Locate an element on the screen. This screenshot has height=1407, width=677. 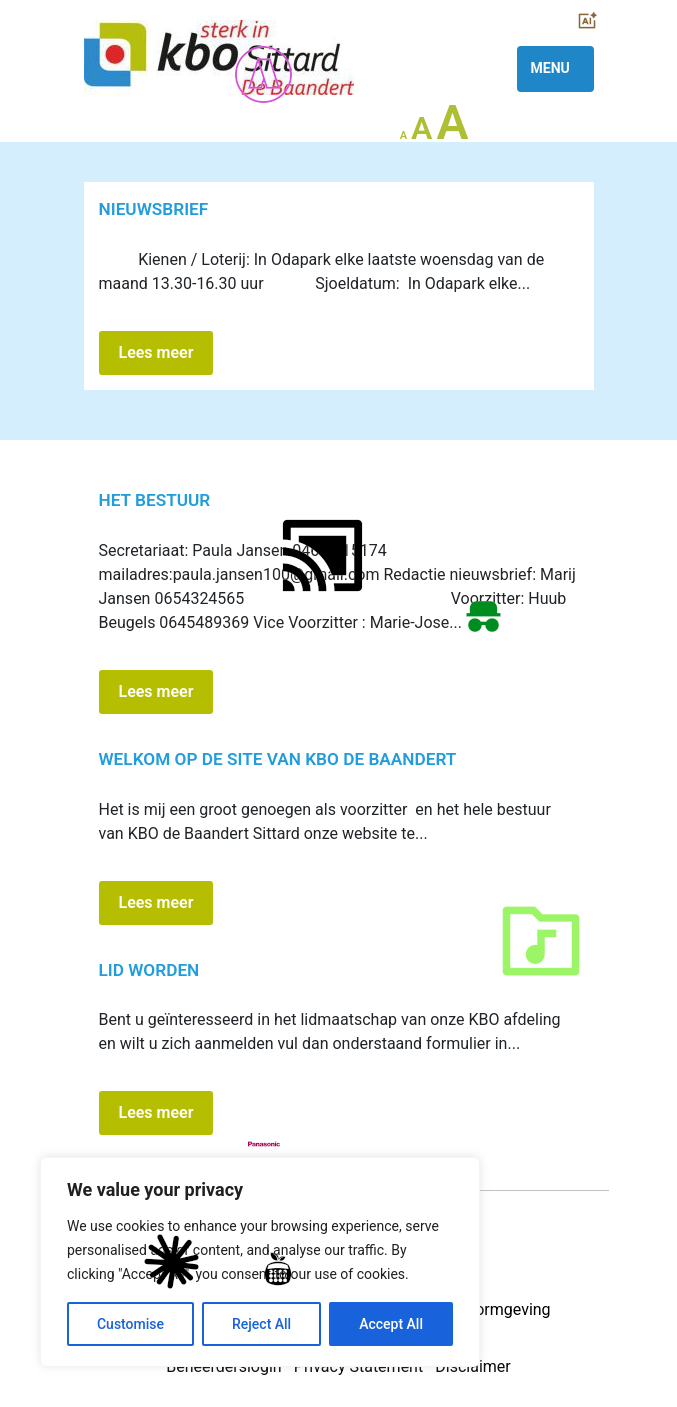
nutritionix logo is located at coordinates (278, 1269).